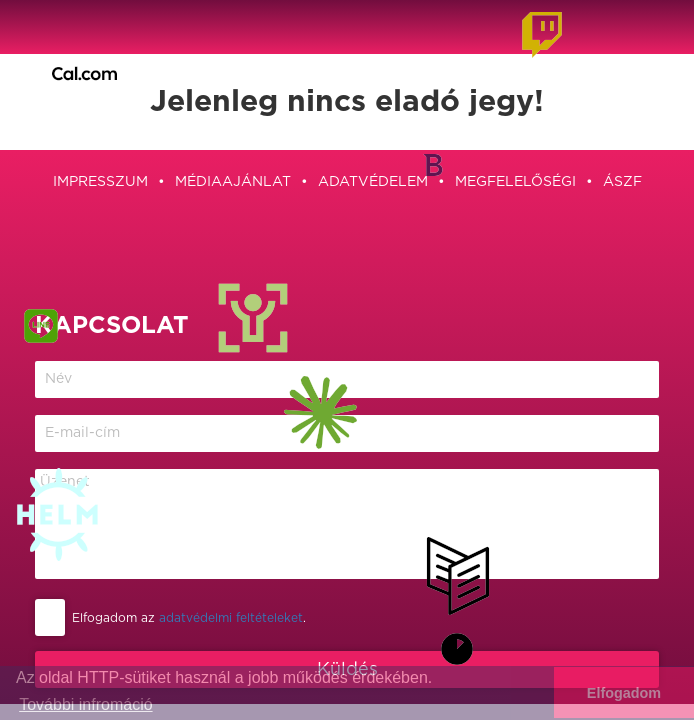 This screenshot has height=720, width=694. What do you see at coordinates (320, 412) in the screenshot?
I see `open the Claude AI assistant app` at bounding box center [320, 412].